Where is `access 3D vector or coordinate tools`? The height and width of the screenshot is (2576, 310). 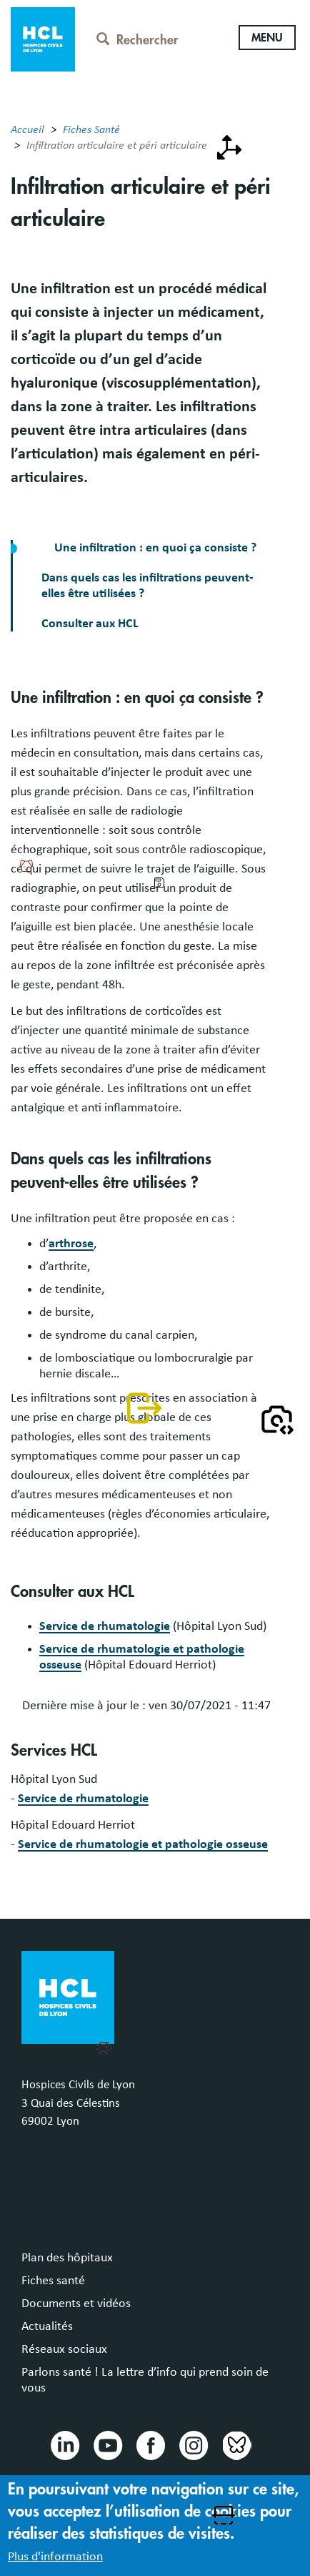
access 3D vector or coordinate tools is located at coordinates (228, 149).